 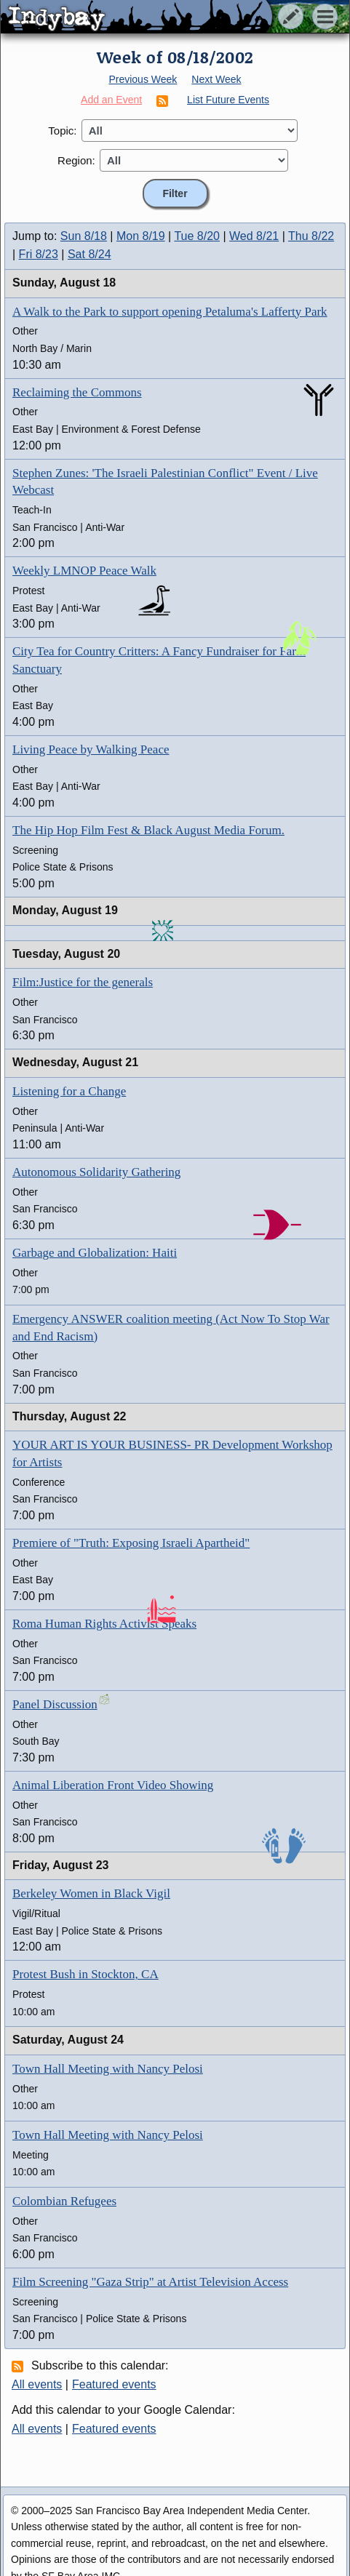 What do you see at coordinates (154, 600) in the screenshot?
I see `canadian goose character or wildlife element` at bounding box center [154, 600].